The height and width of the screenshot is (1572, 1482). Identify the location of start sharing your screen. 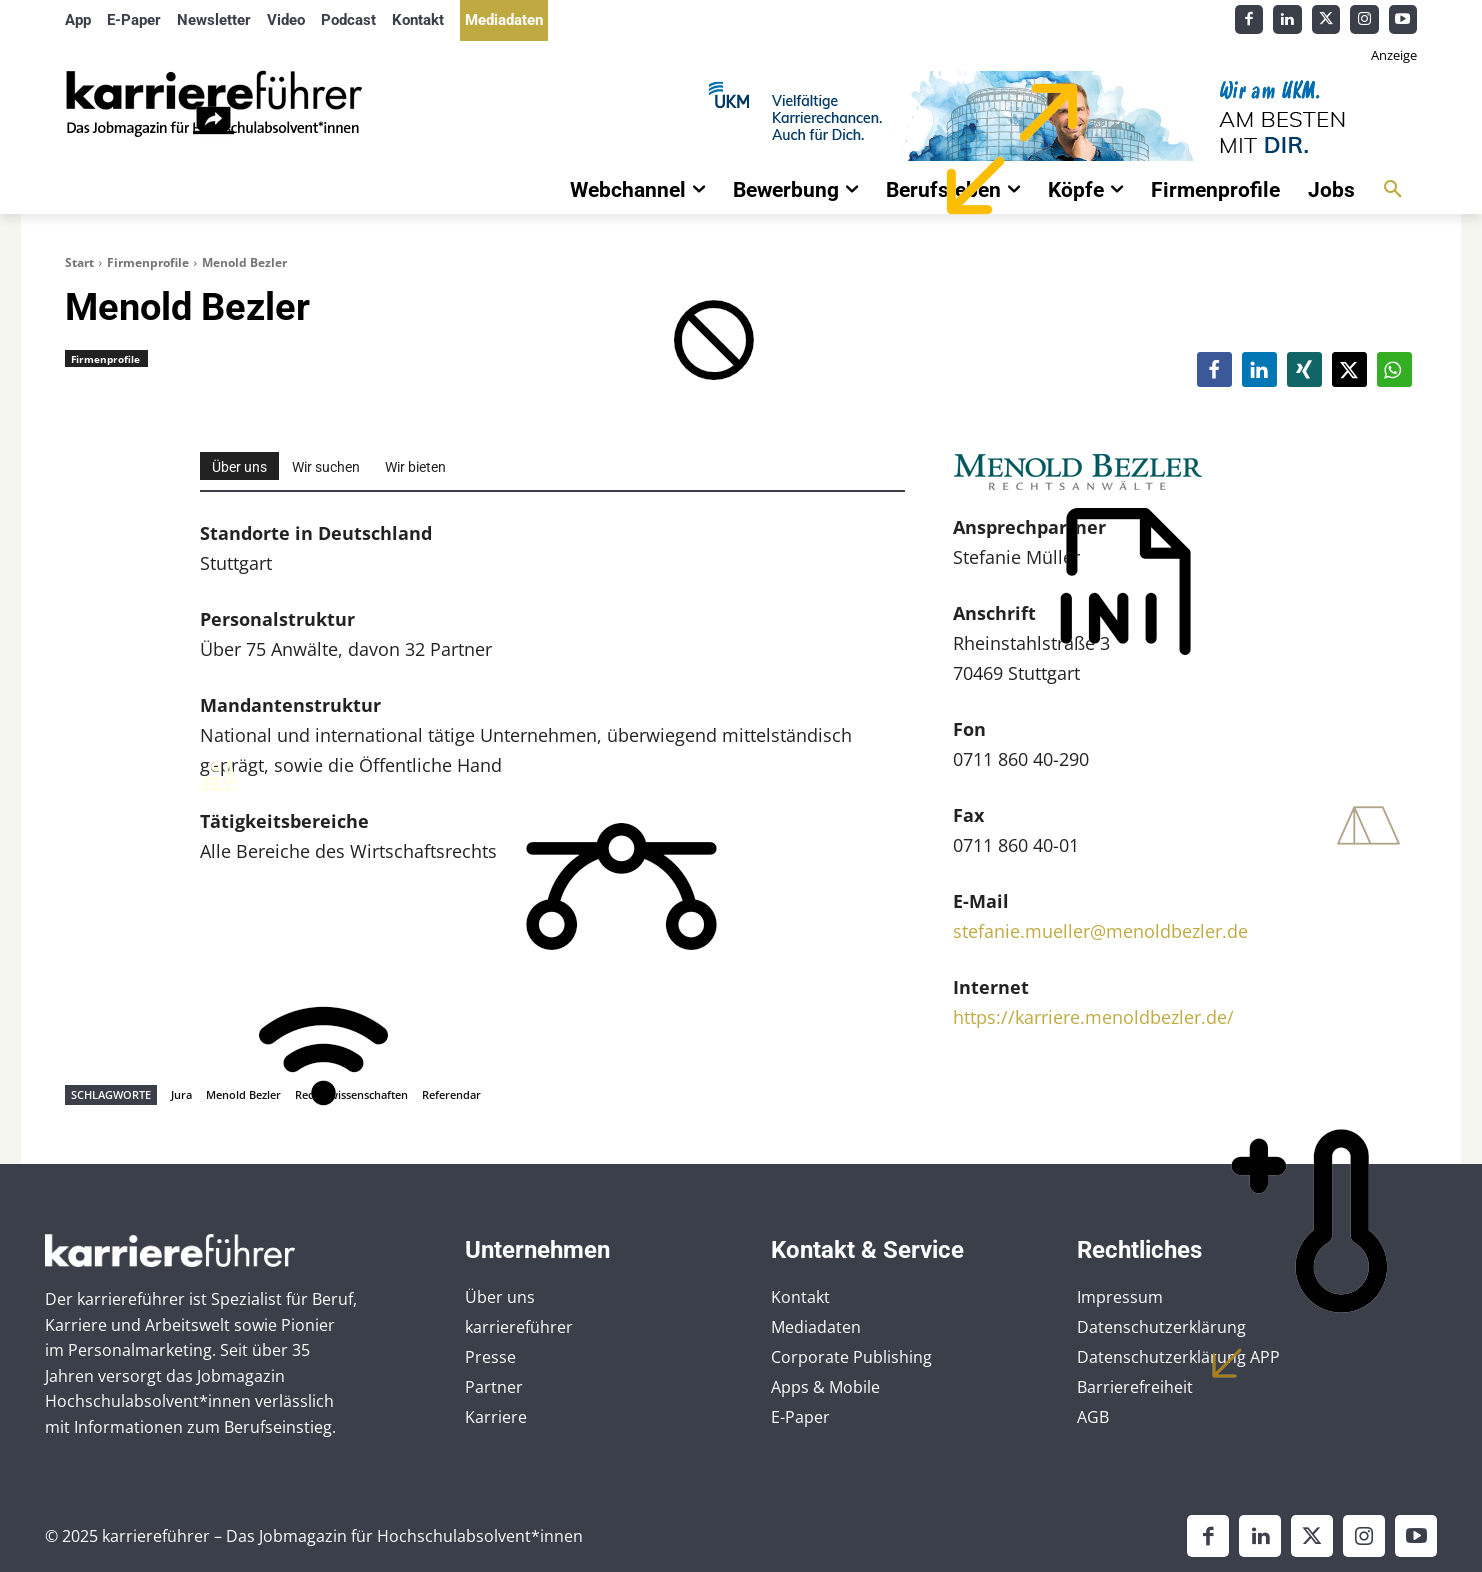
(213, 120).